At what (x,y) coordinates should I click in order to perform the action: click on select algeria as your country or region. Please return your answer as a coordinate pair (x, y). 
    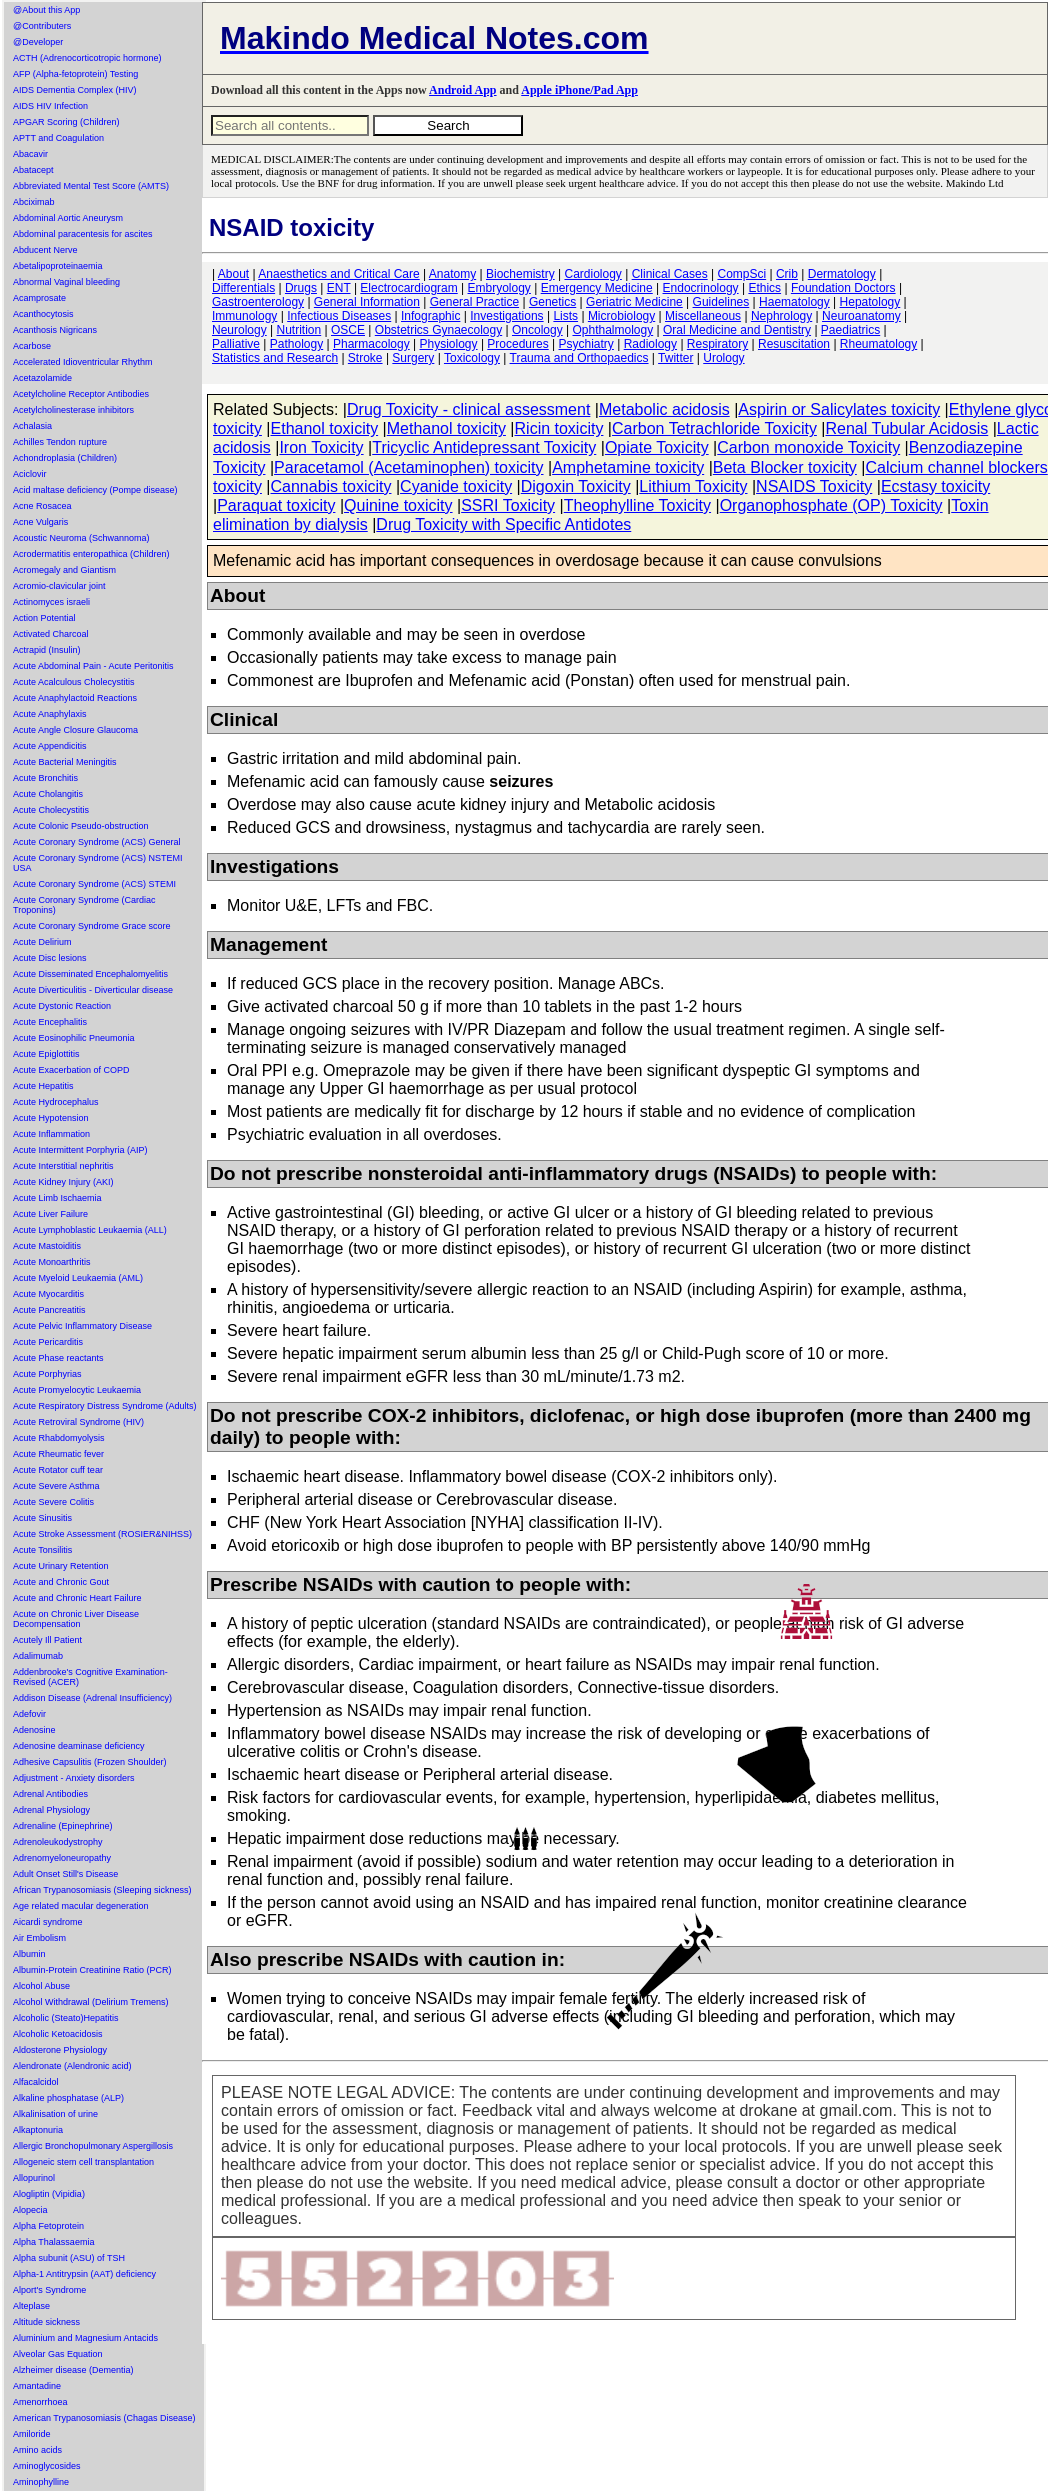
    Looking at the image, I should click on (776, 1764).